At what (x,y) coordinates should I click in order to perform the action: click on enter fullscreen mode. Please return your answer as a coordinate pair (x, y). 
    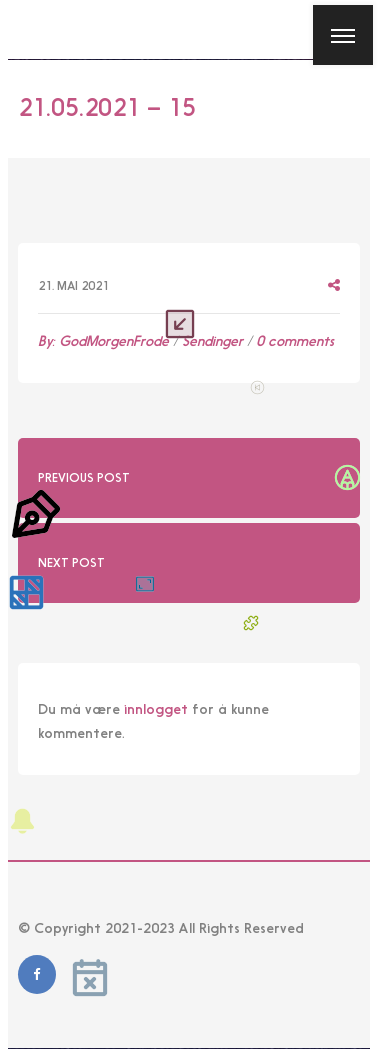
    Looking at the image, I should click on (145, 584).